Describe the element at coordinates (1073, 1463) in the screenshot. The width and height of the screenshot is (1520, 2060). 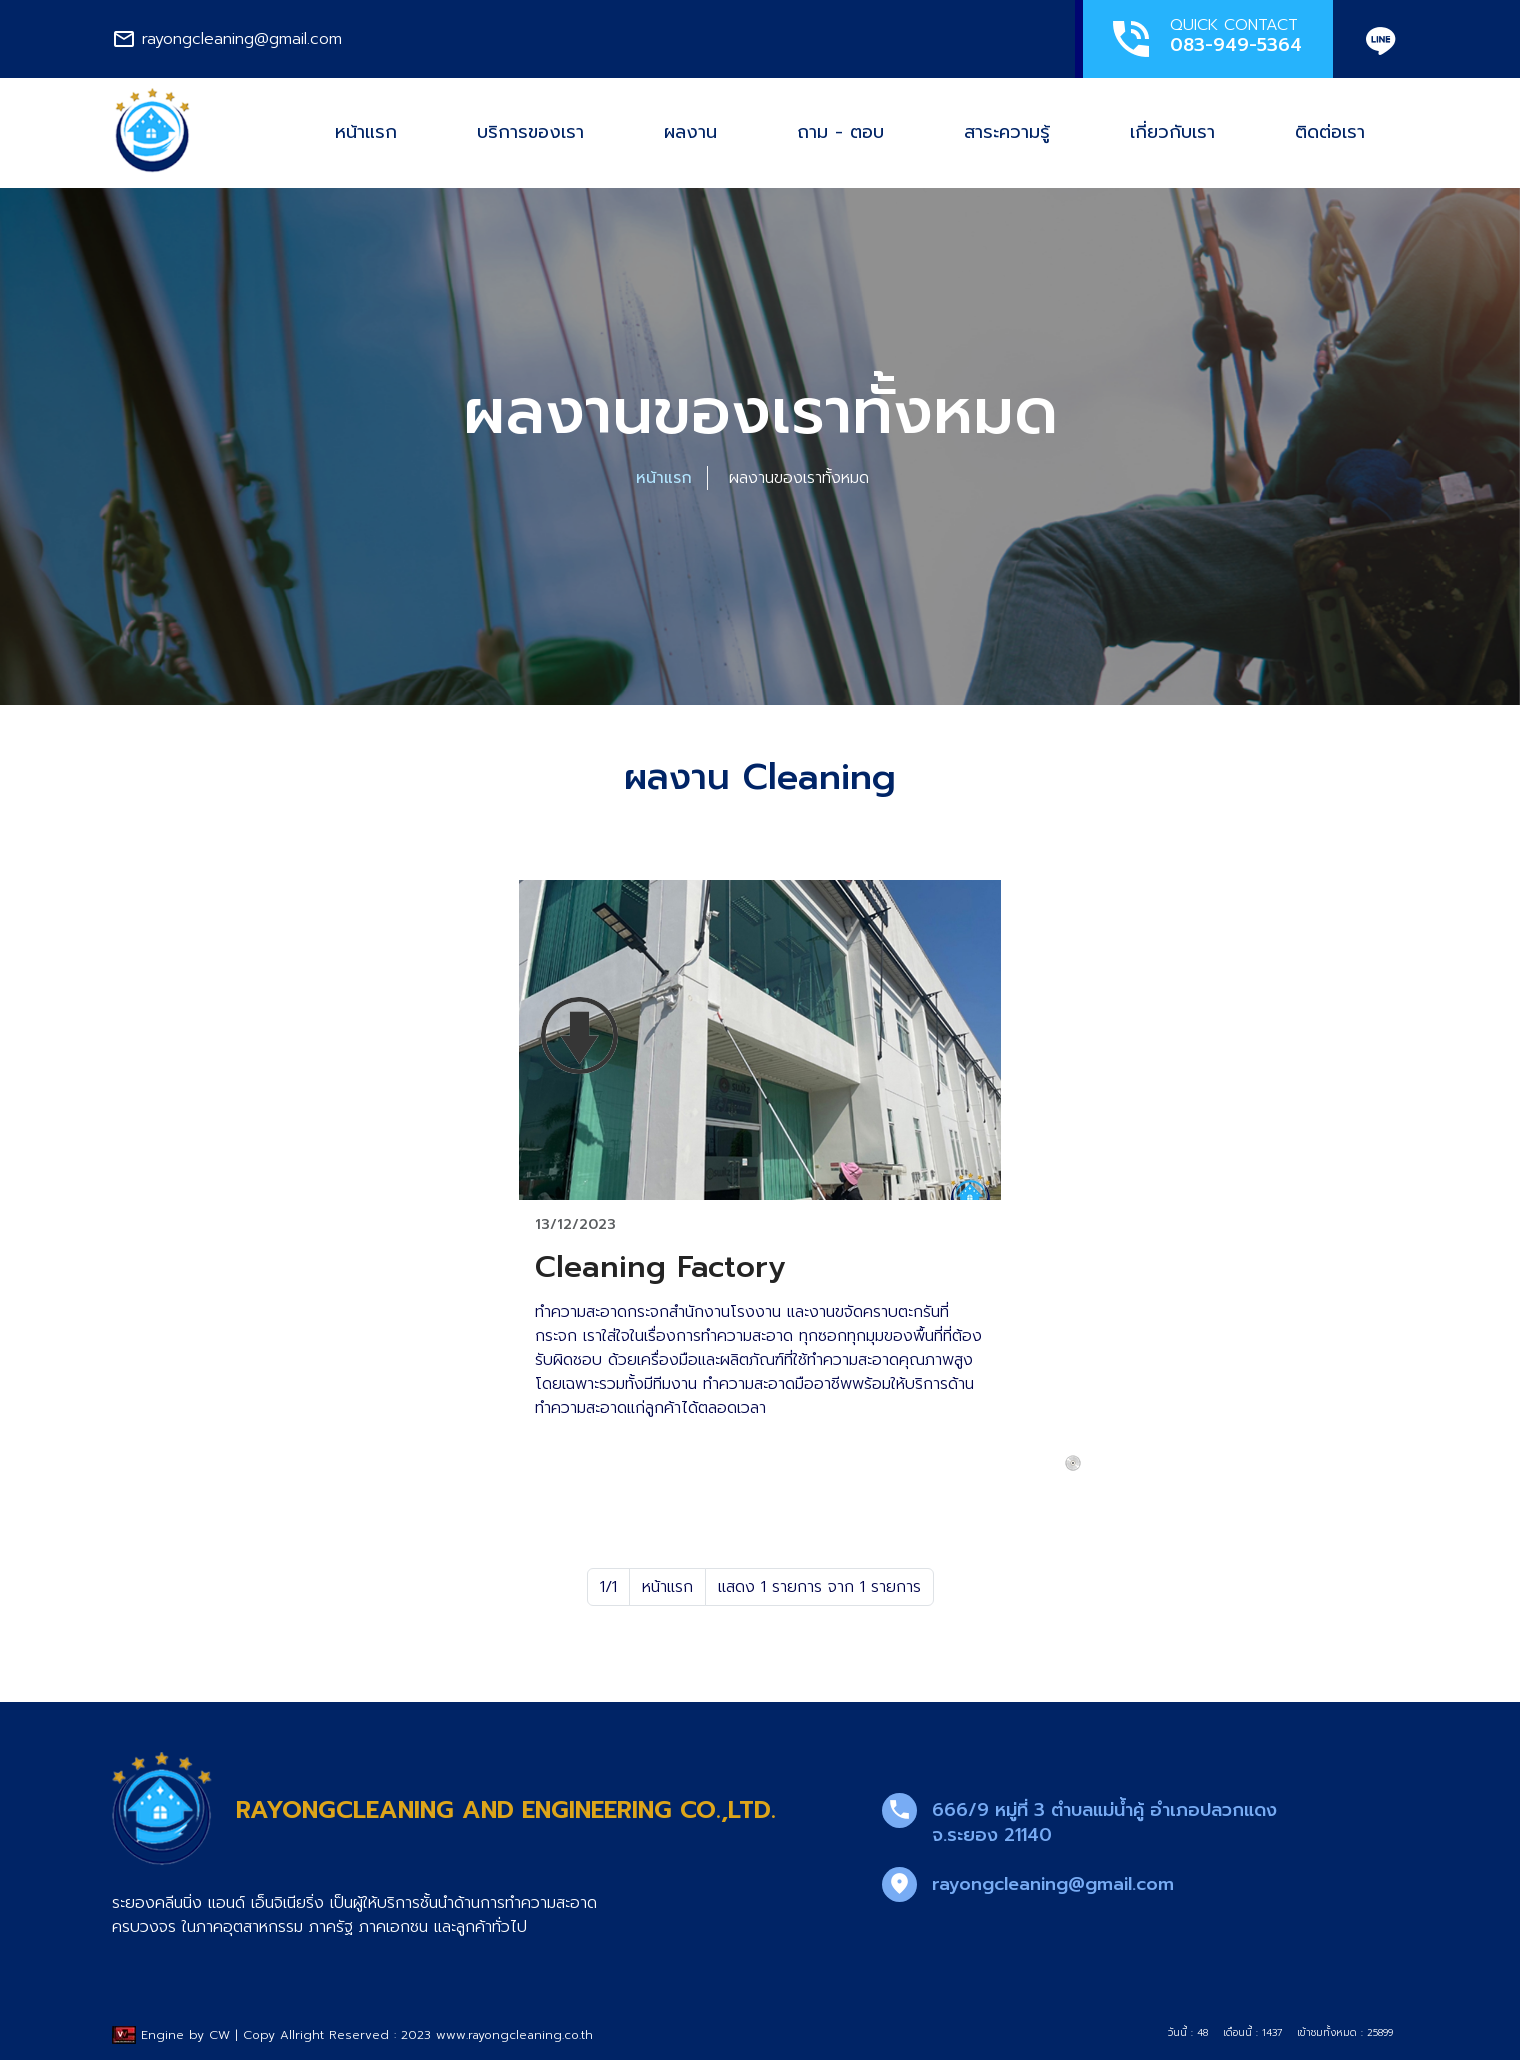
I see `access DVD-RW drive or disc` at that location.